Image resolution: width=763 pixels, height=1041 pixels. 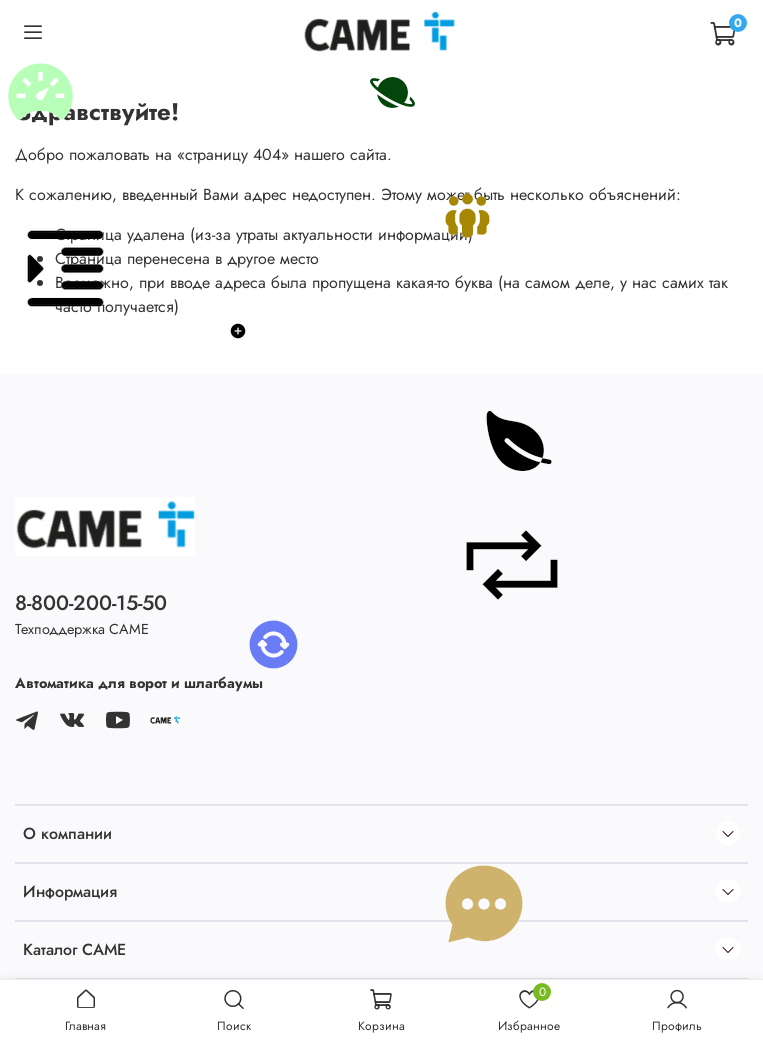 What do you see at coordinates (40, 91) in the screenshot?
I see `view performance metrics or speed` at bounding box center [40, 91].